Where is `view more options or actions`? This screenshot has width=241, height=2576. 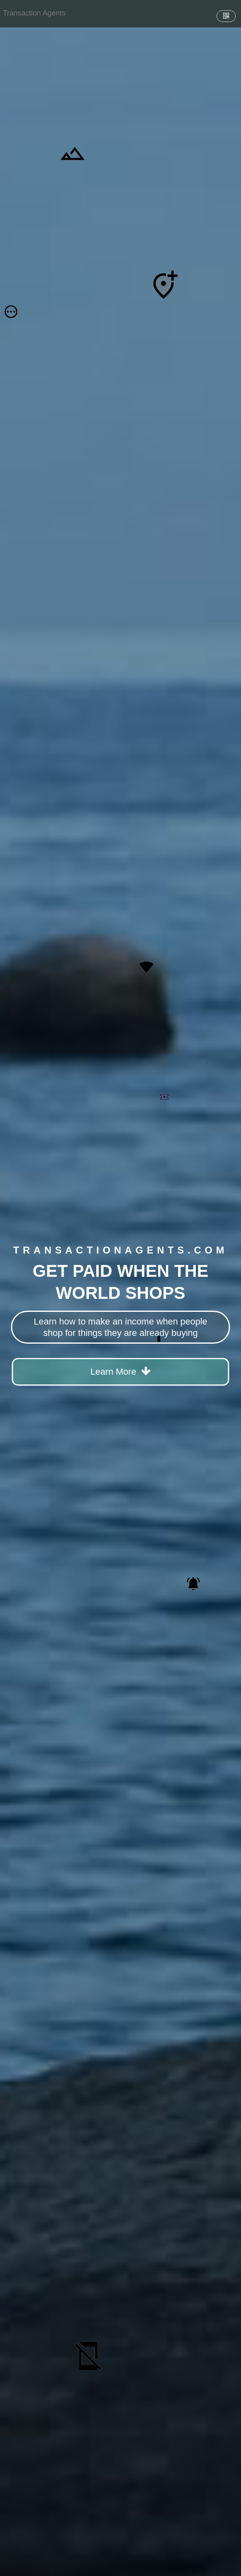
view more options or actions is located at coordinates (11, 312).